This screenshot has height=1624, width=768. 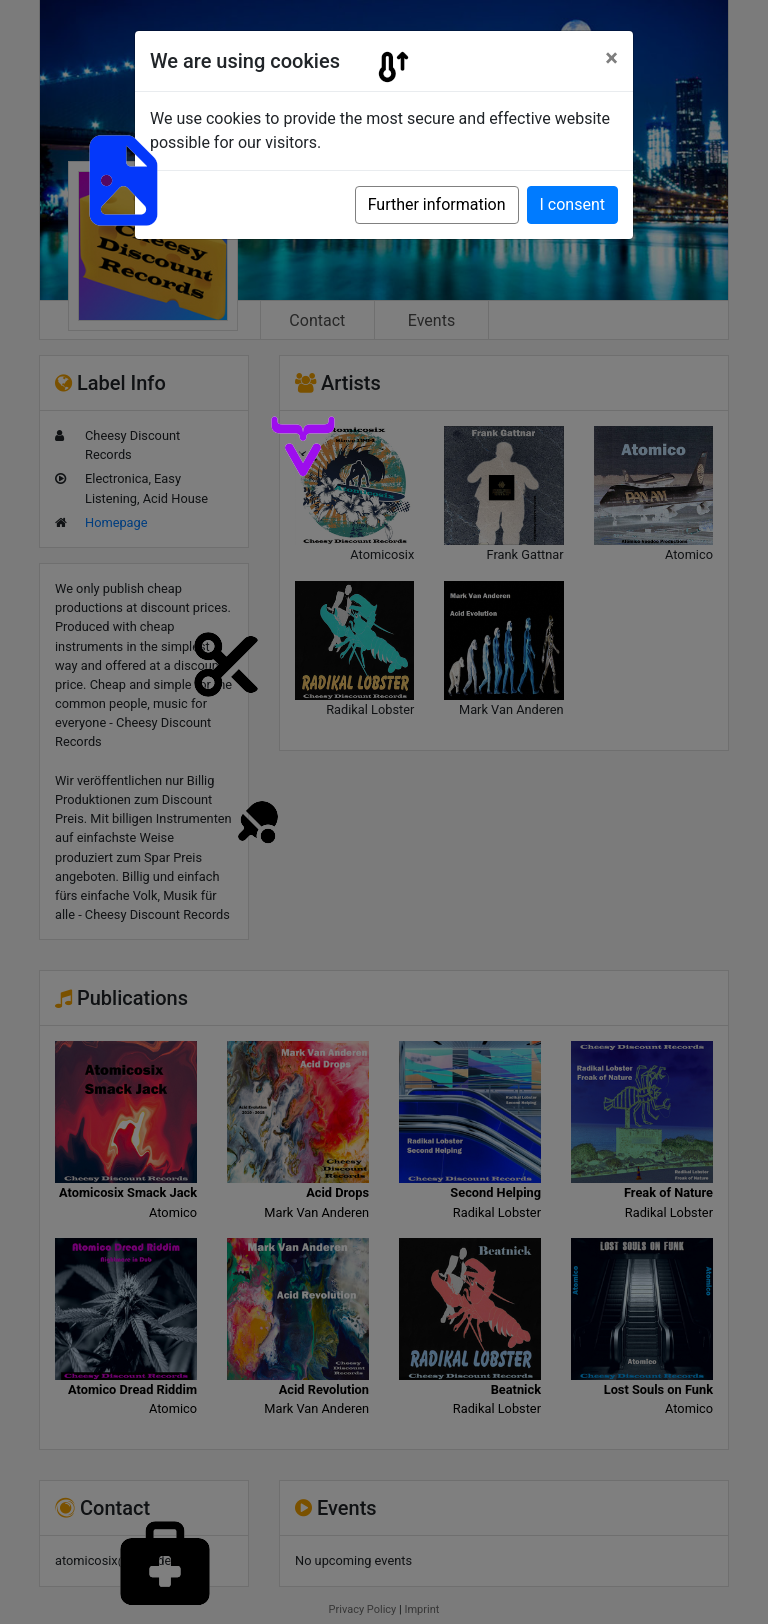 What do you see at coordinates (393, 67) in the screenshot?
I see `increase temperature setting` at bounding box center [393, 67].